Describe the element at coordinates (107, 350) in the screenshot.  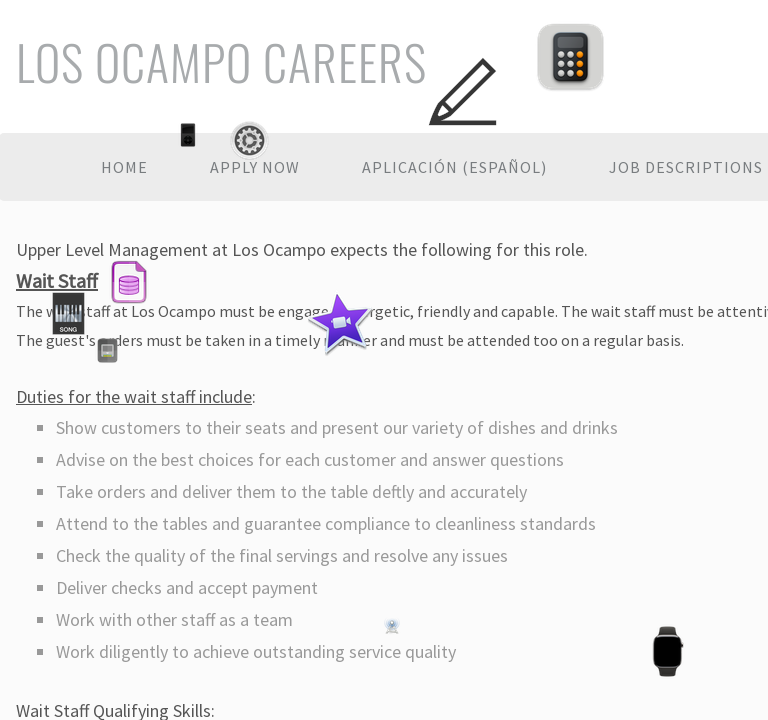
I see `NES game ROM file` at that location.